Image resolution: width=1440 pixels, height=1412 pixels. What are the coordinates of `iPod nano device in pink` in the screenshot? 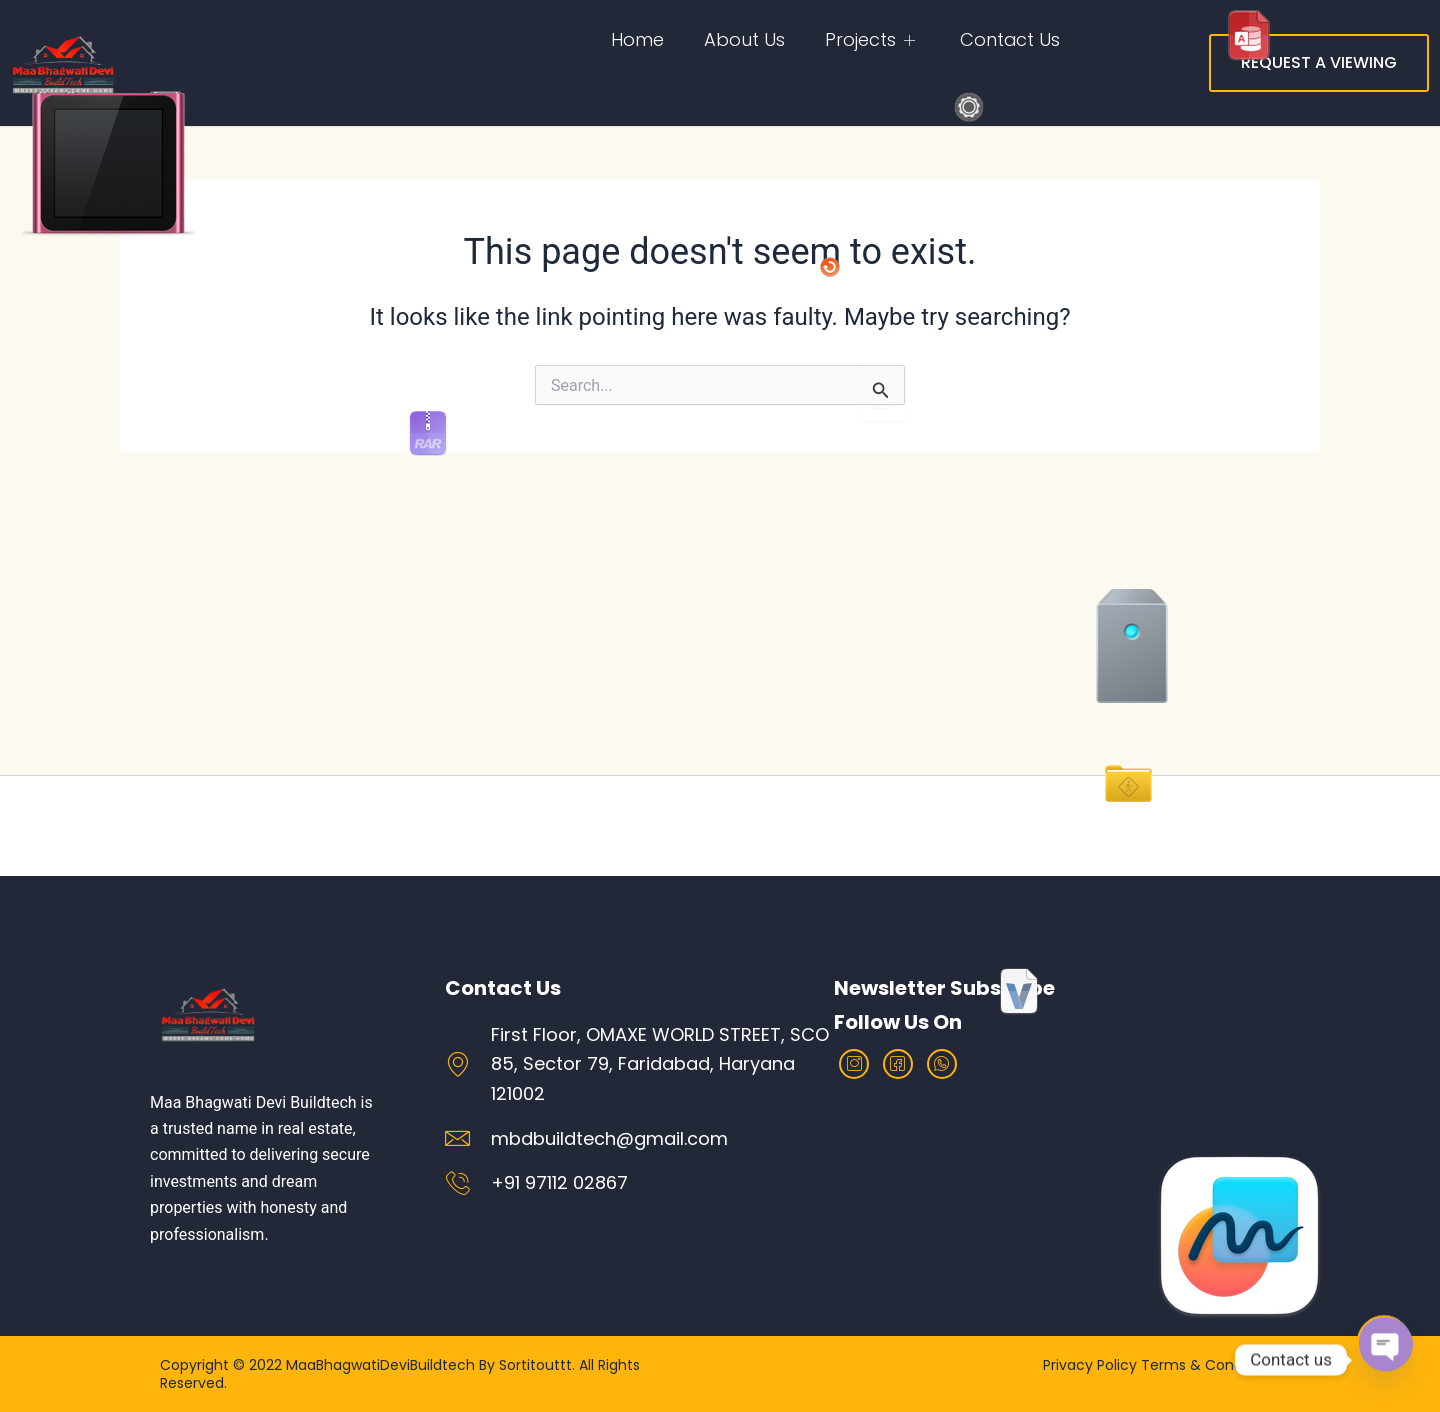 It's located at (108, 162).